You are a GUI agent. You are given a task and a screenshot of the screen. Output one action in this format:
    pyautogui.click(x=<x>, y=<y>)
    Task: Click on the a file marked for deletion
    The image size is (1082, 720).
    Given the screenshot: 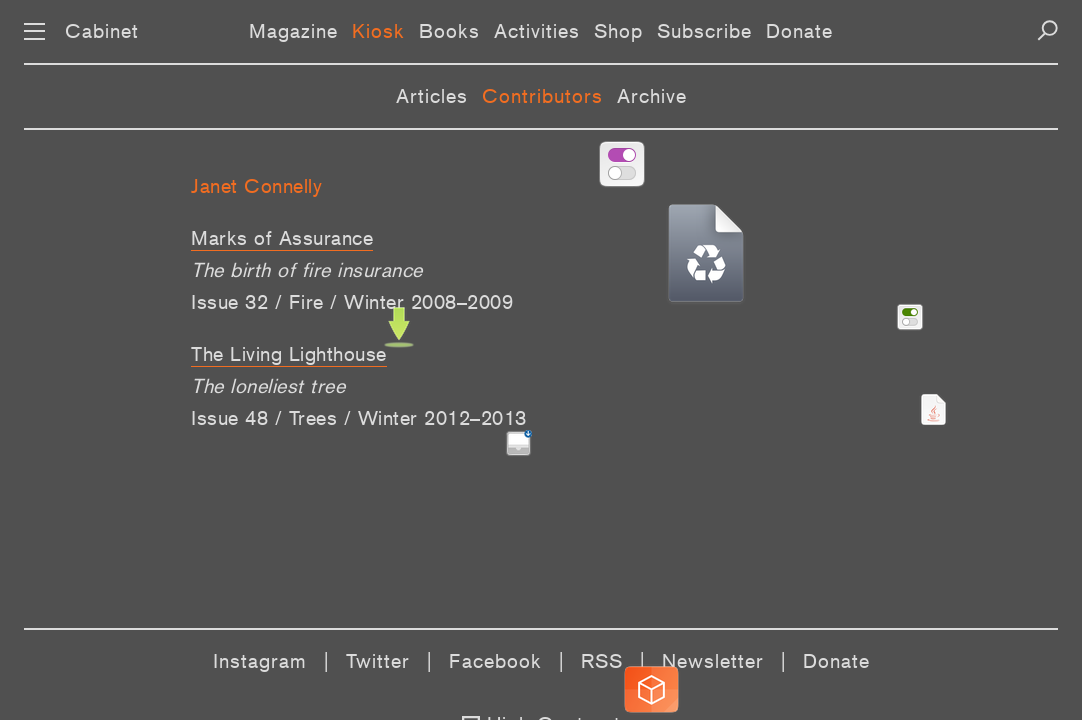 What is the action you would take?
    pyautogui.click(x=706, y=255)
    